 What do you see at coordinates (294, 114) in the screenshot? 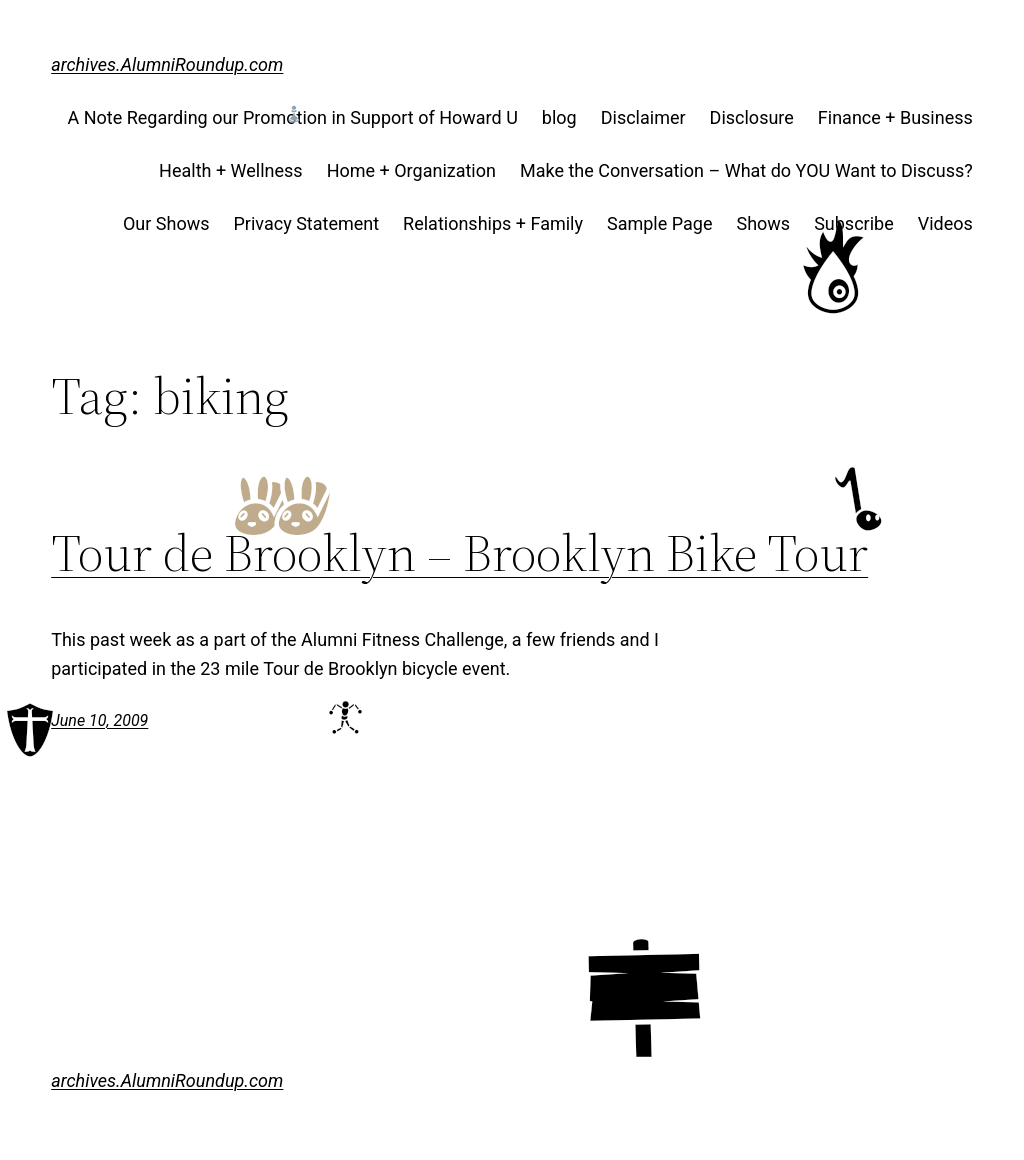
I see `start a new chess game` at bounding box center [294, 114].